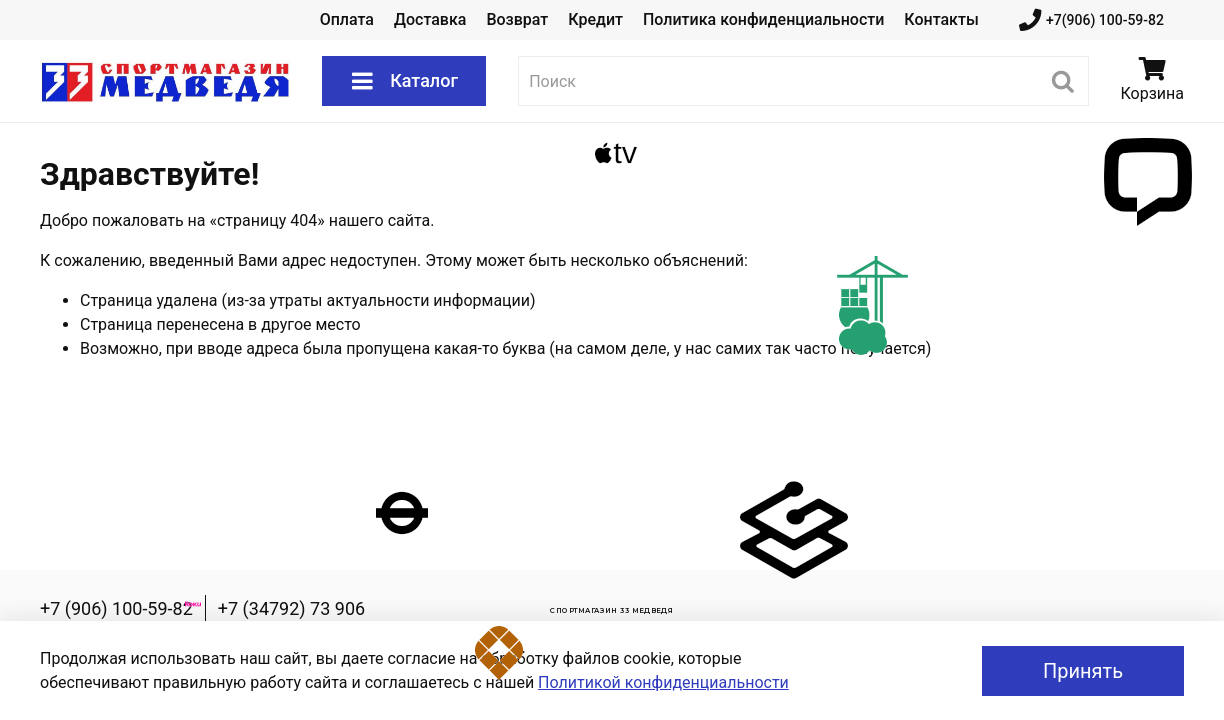 The height and width of the screenshot is (720, 1224). I want to click on MapTiler company logo, so click(499, 653).